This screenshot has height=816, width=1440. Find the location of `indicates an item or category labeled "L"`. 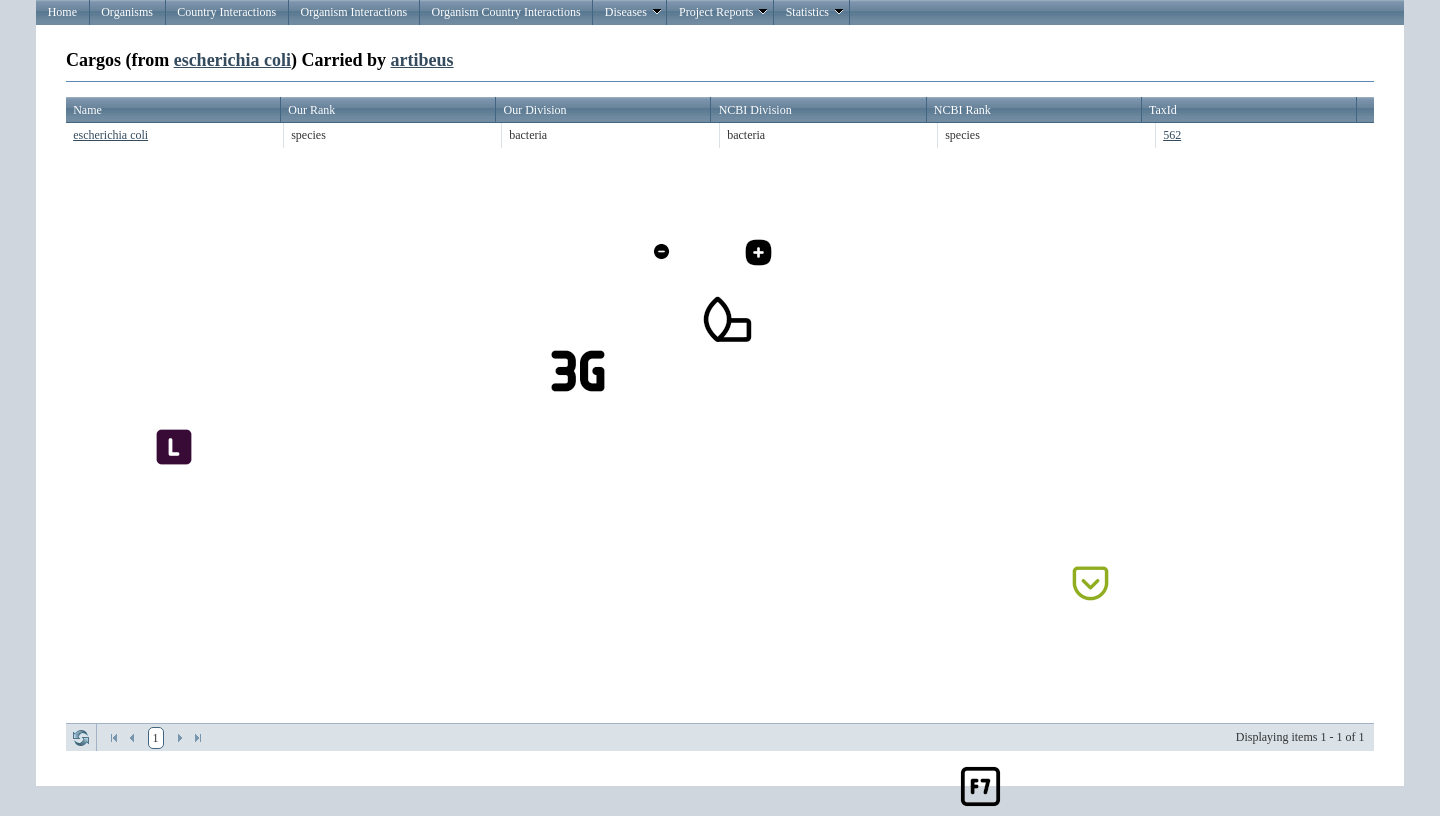

indicates an item or category labeled "L" is located at coordinates (174, 447).